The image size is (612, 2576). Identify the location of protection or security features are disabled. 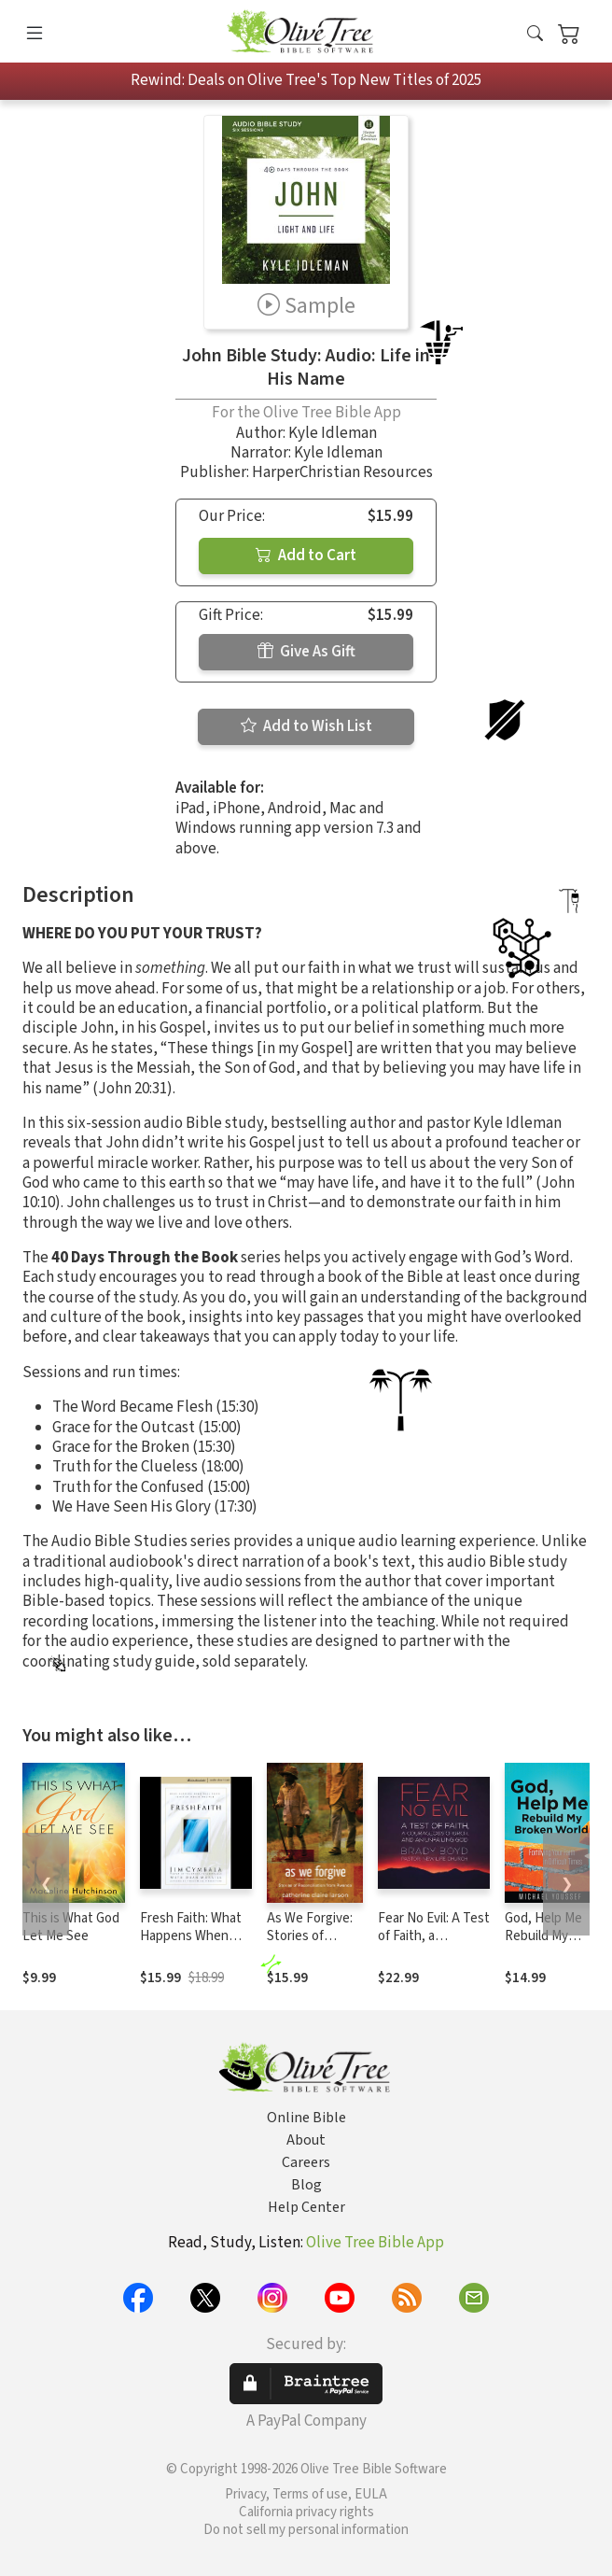
(505, 720).